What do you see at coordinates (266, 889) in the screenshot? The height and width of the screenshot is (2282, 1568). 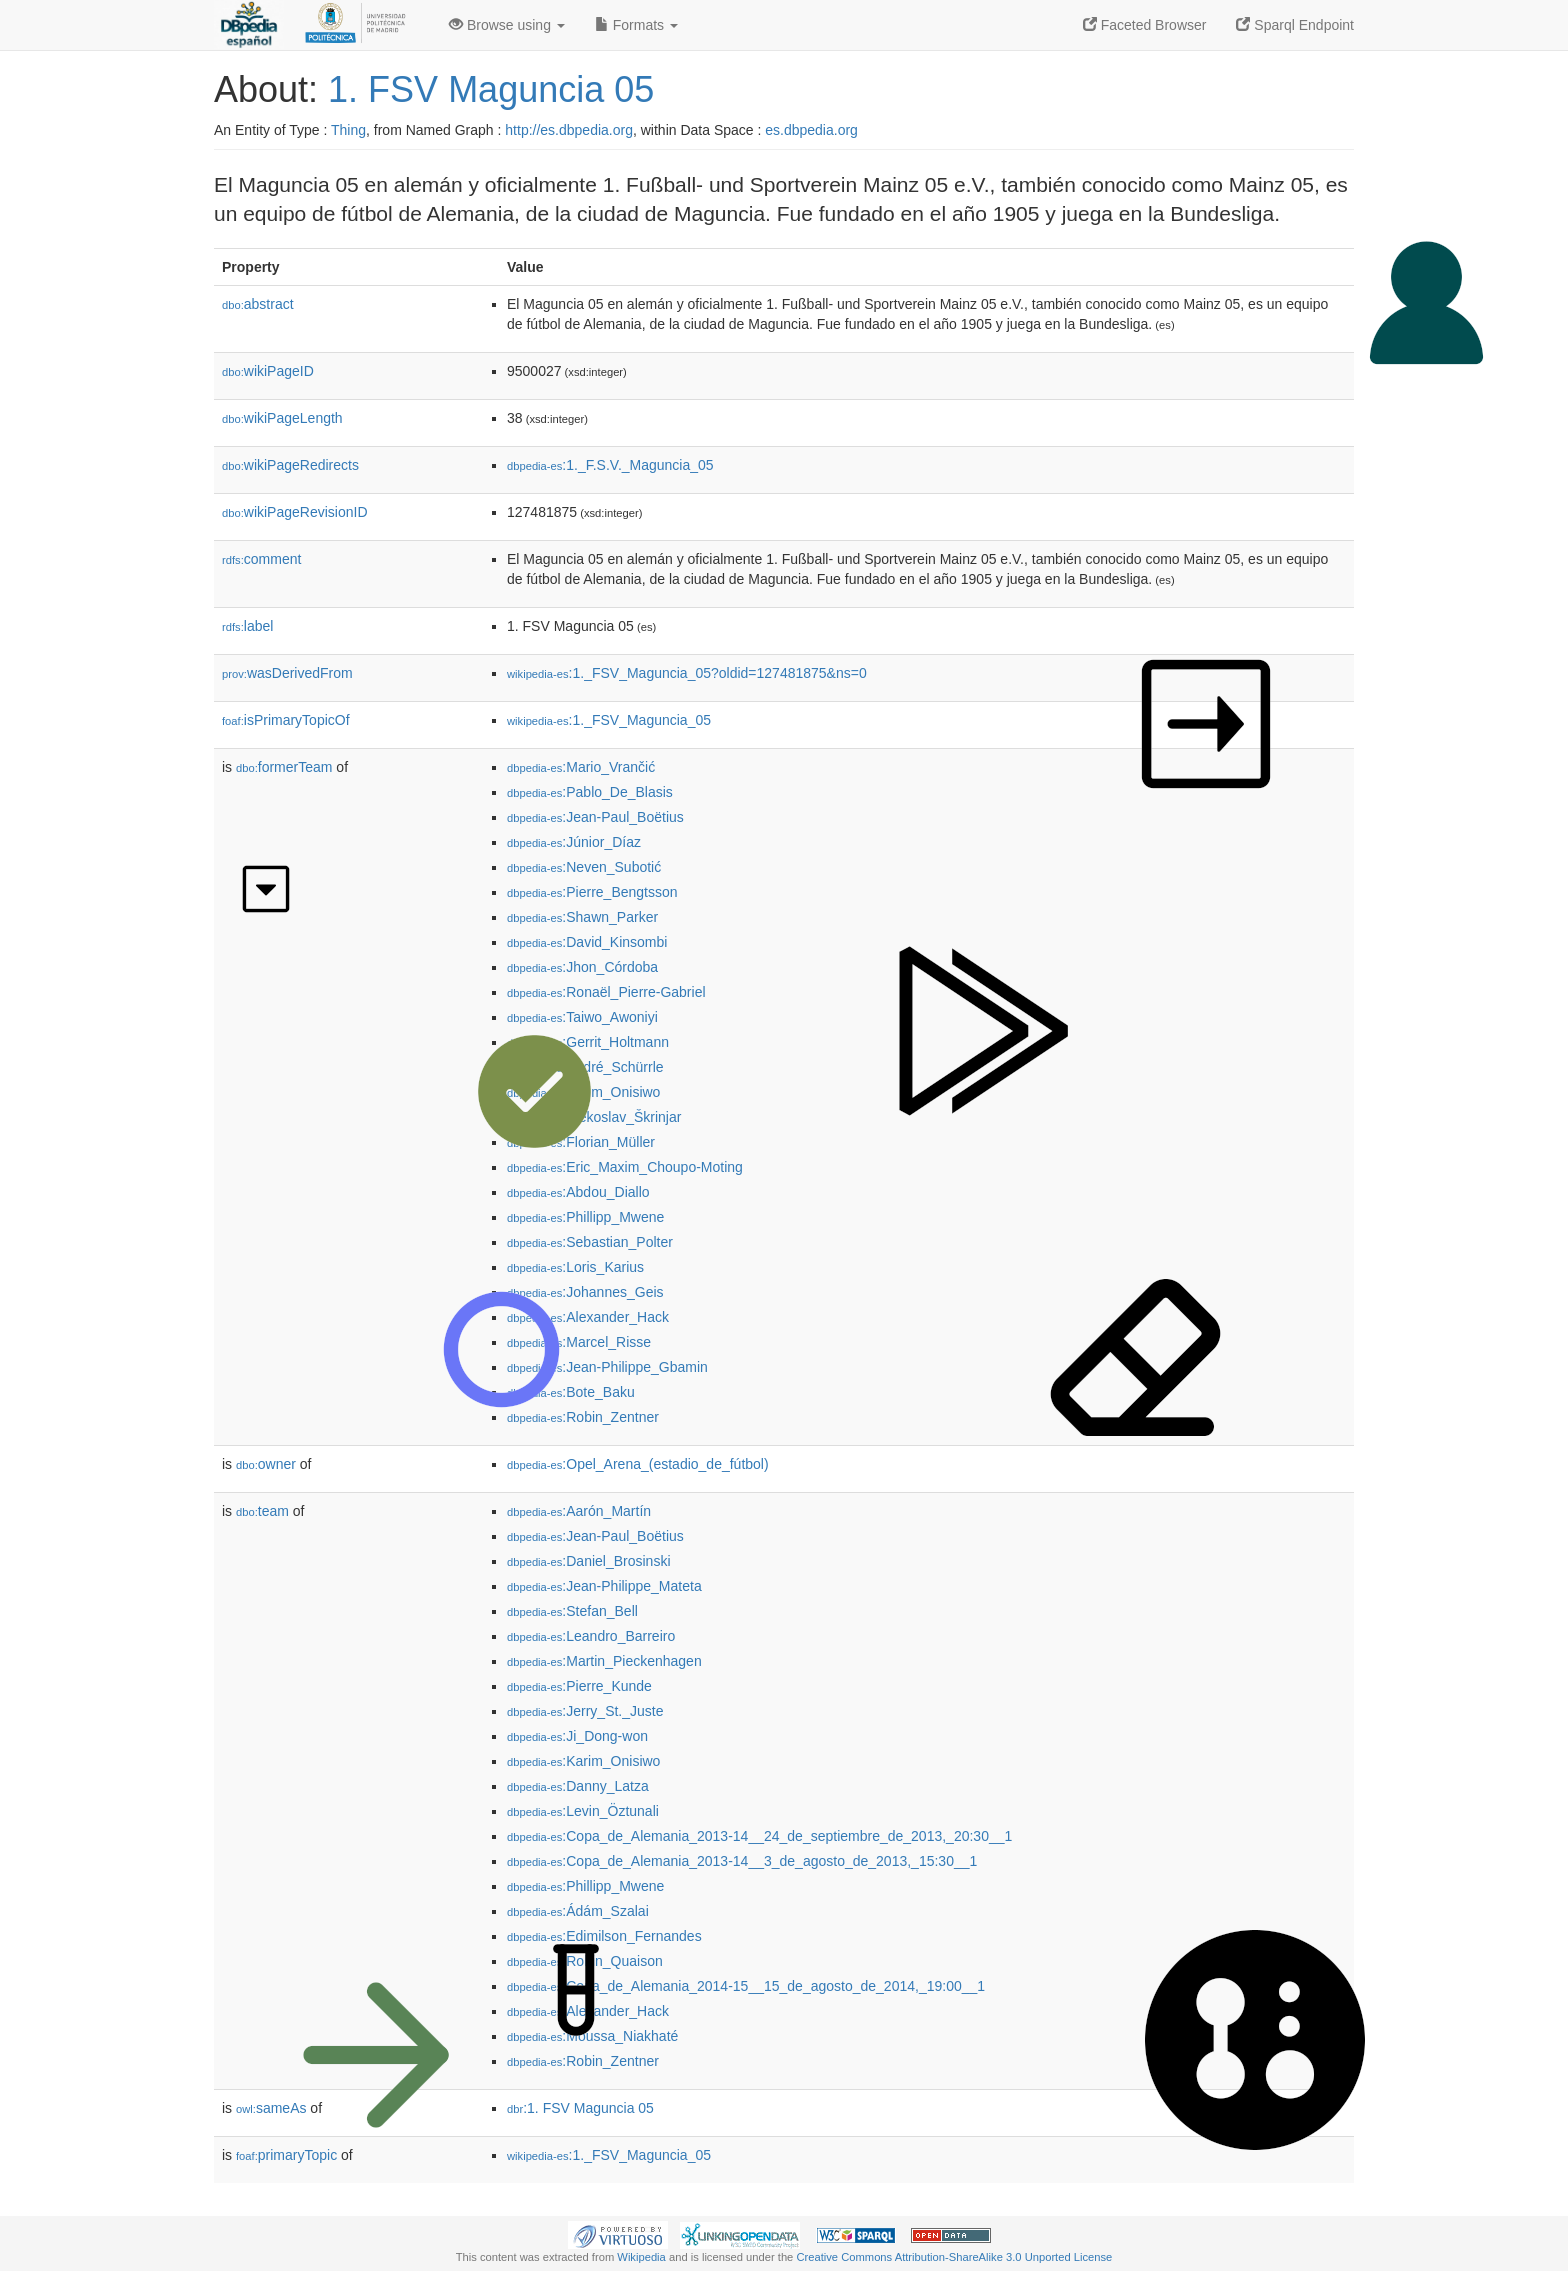 I see `open a dropdown menu to select an option` at bounding box center [266, 889].